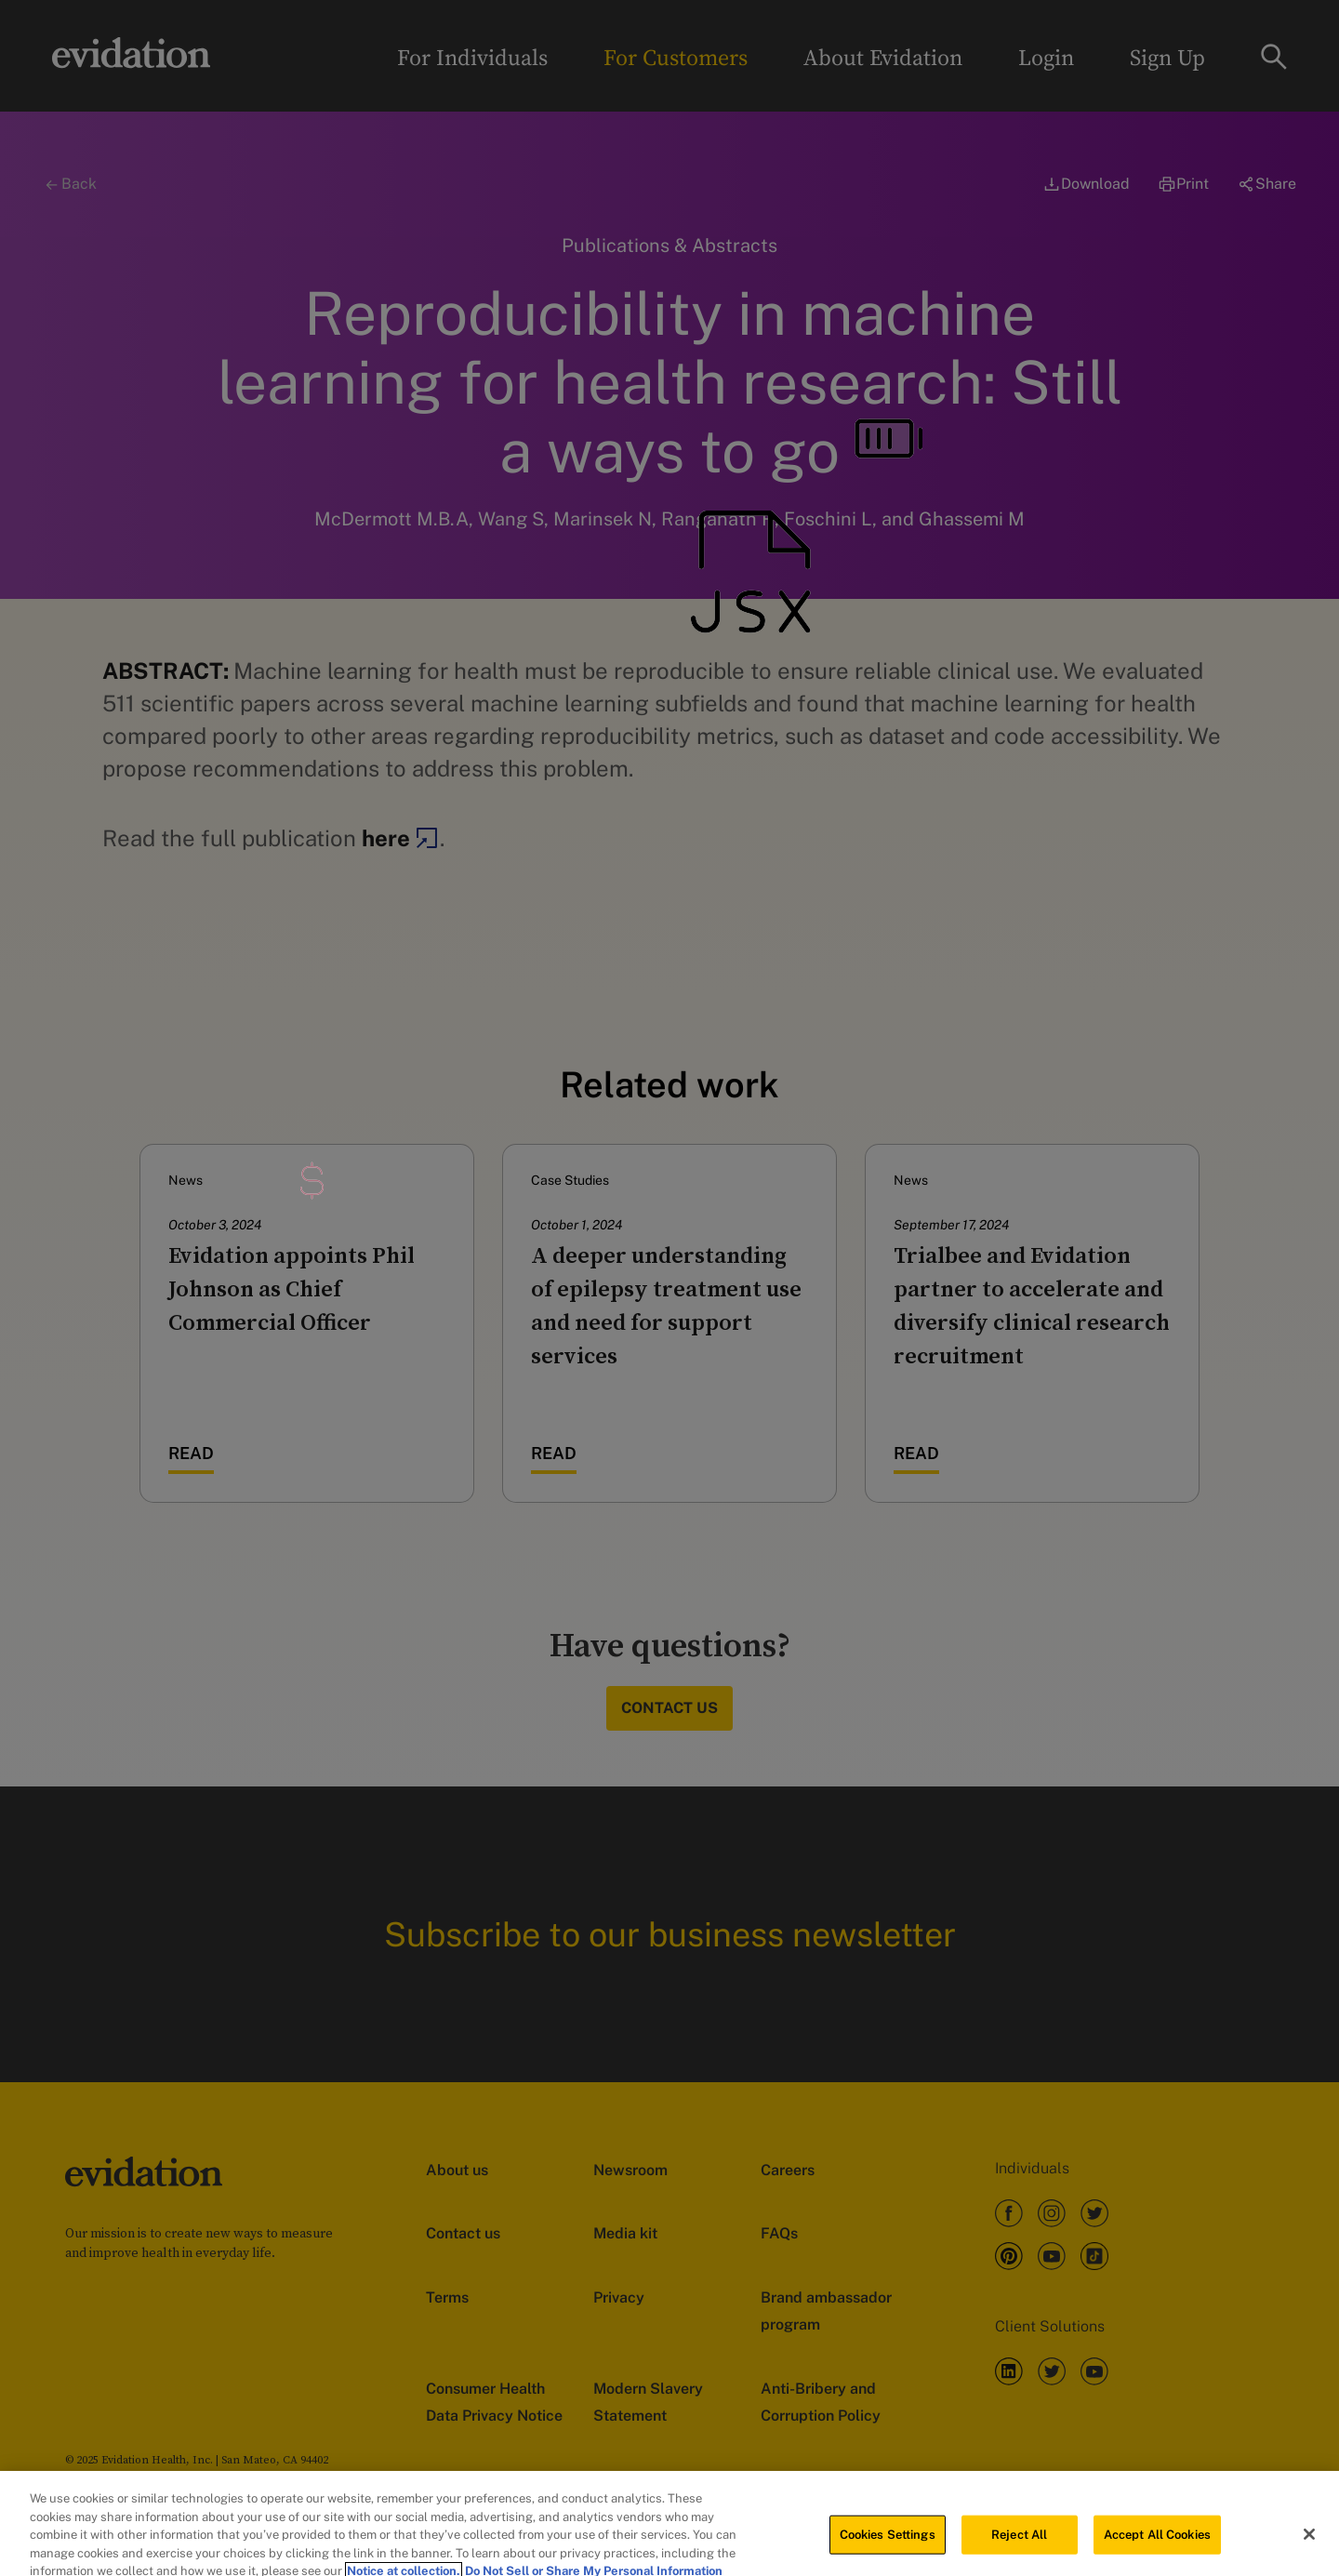  I want to click on view account balance or financial information, so click(312, 1180).